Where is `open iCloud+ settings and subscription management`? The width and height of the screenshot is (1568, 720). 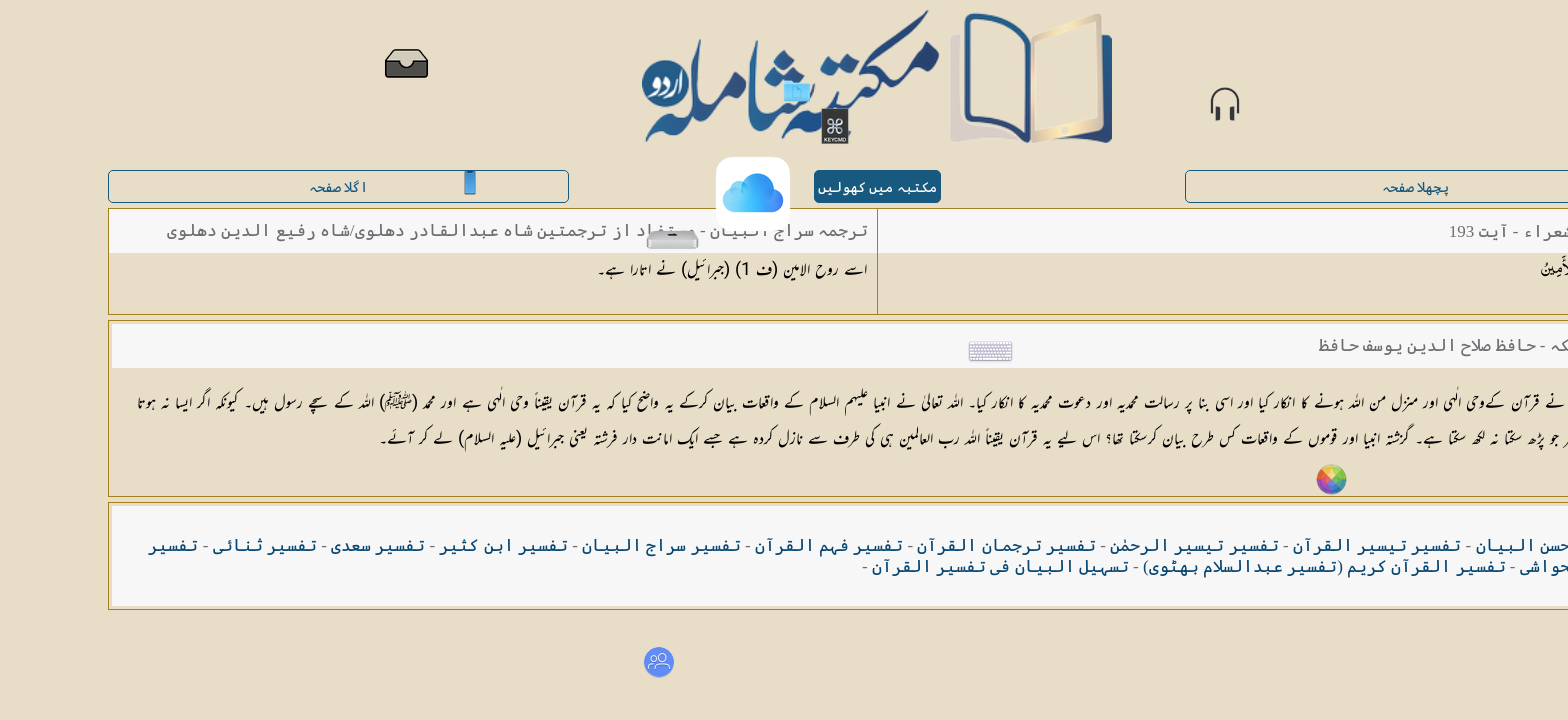 open iCloud+ settings and subscription management is located at coordinates (753, 194).